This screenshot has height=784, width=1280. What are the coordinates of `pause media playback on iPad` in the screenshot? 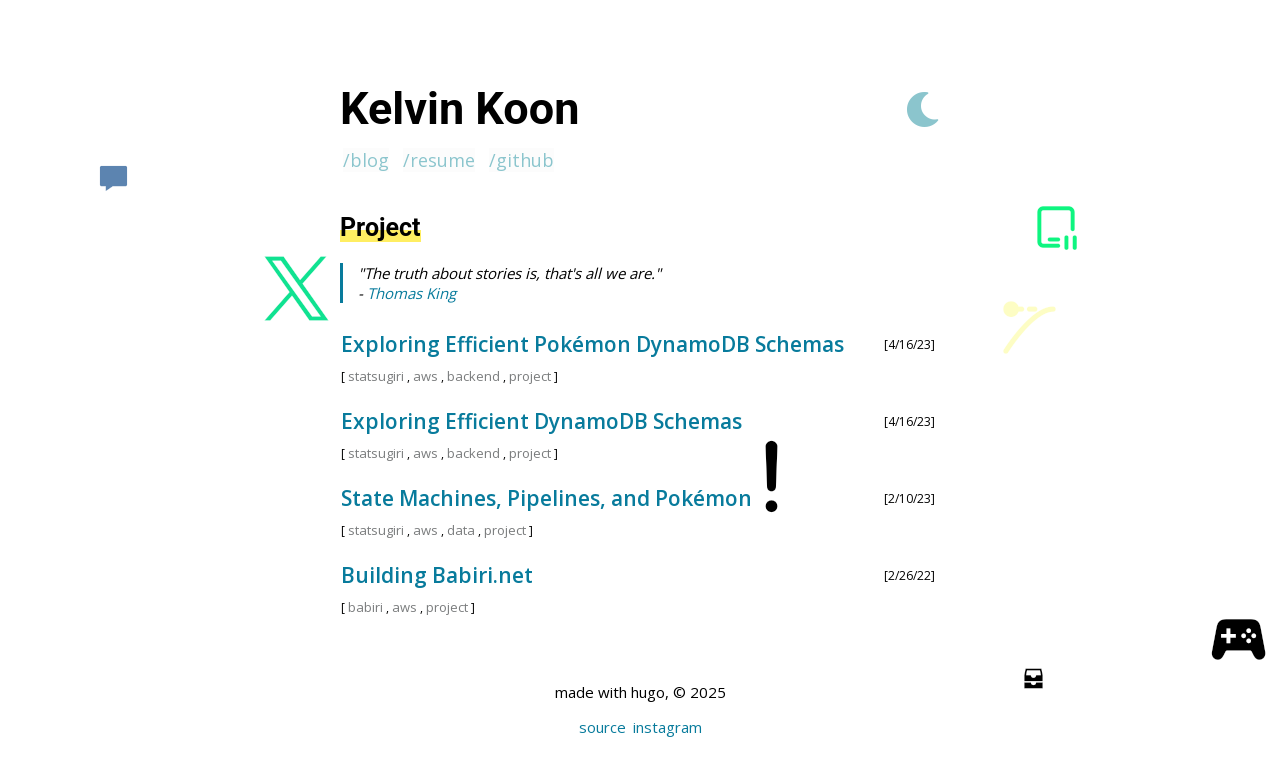 It's located at (1056, 227).